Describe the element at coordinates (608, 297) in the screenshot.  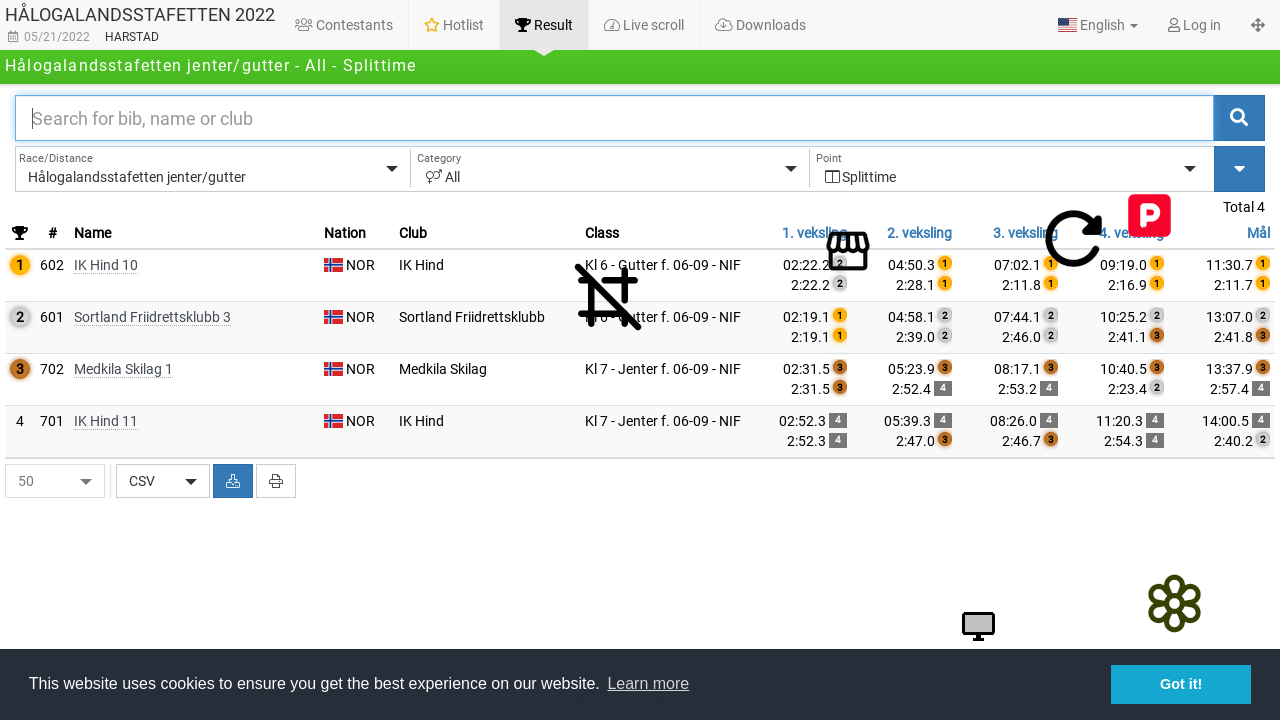
I see `disable frame or crop boundaries` at that location.